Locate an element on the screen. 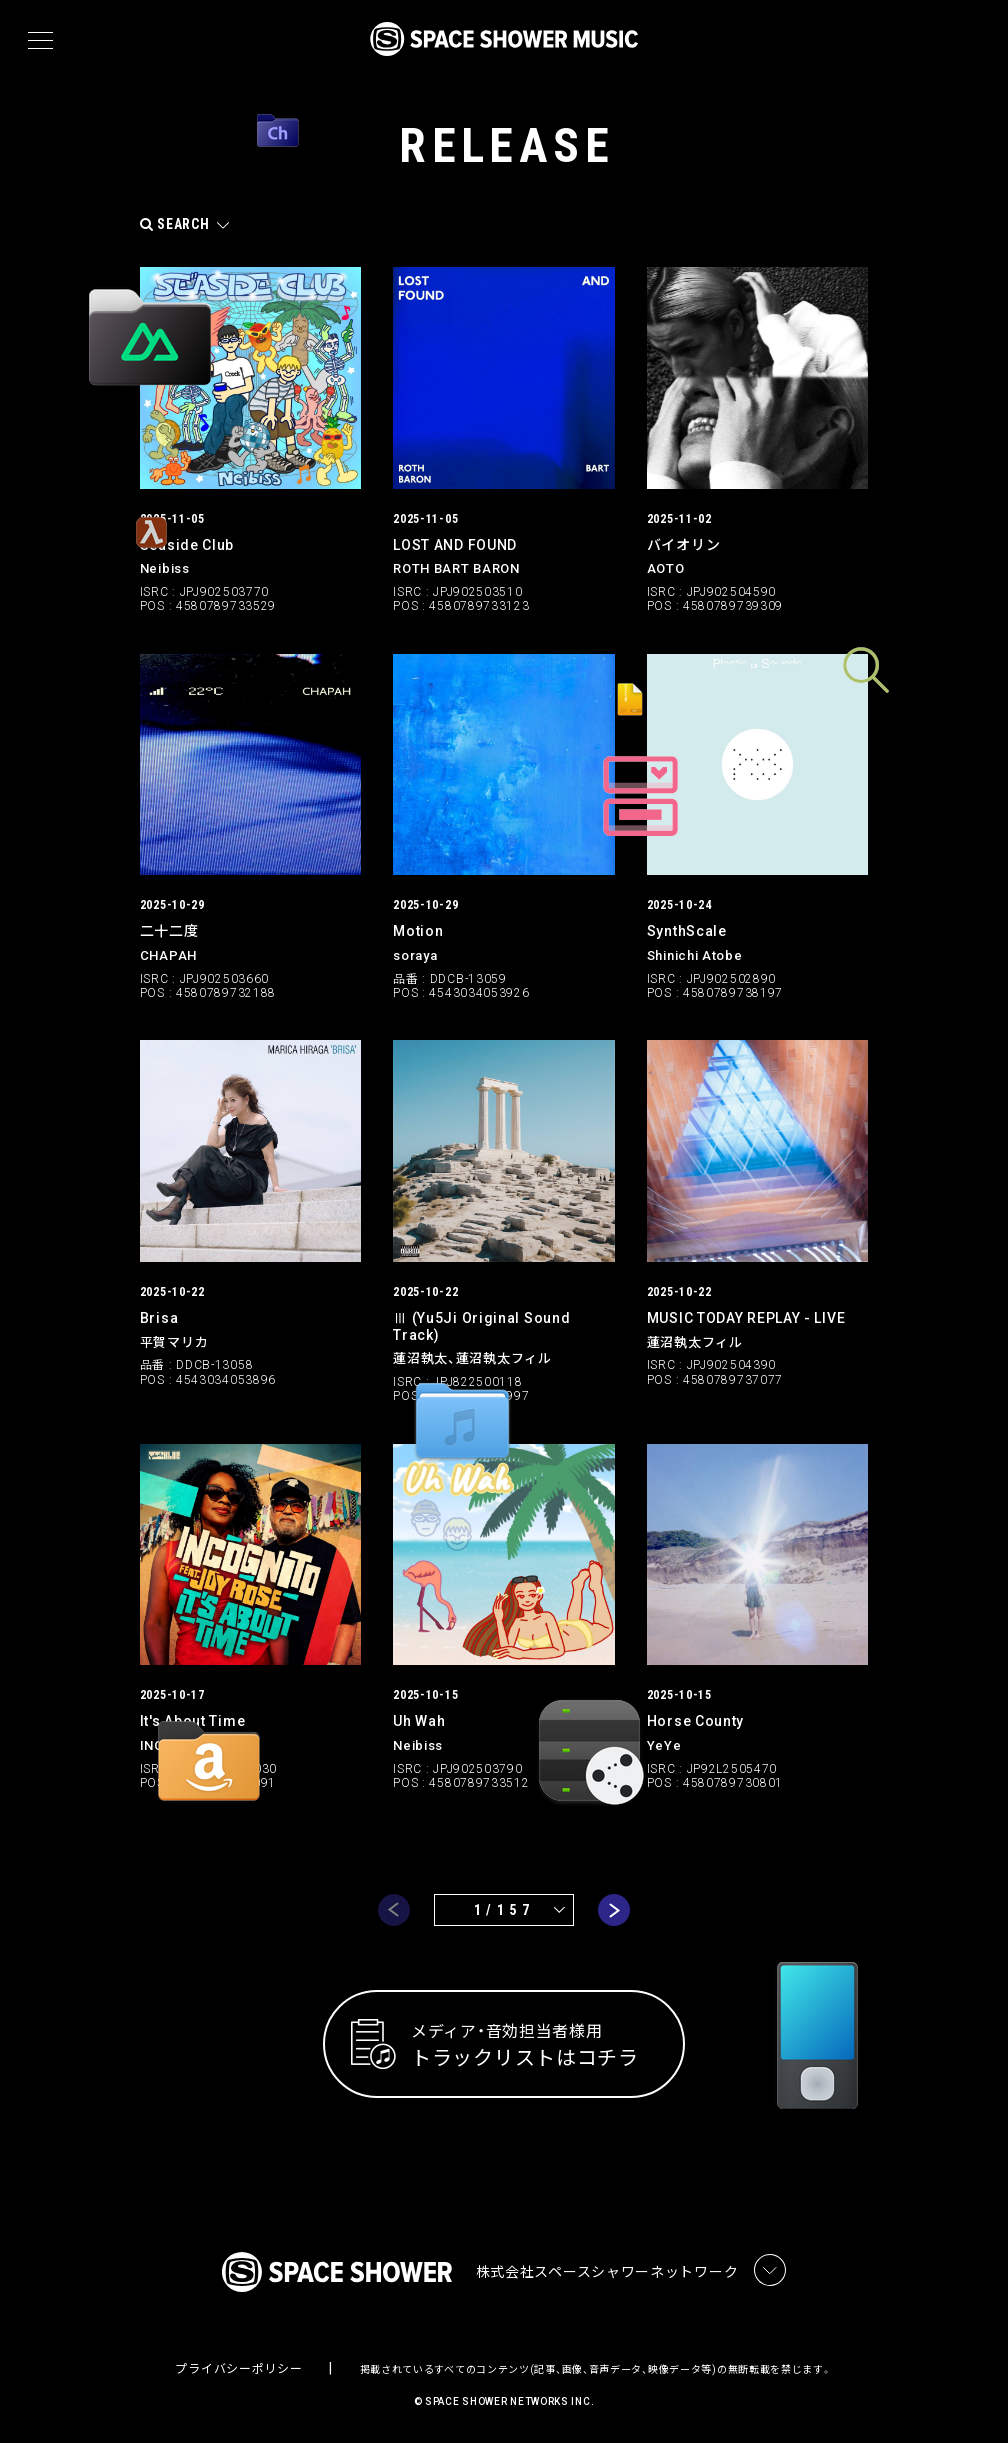 This screenshot has height=2443, width=1008. open nuxt.js project folder is located at coordinates (149, 340).